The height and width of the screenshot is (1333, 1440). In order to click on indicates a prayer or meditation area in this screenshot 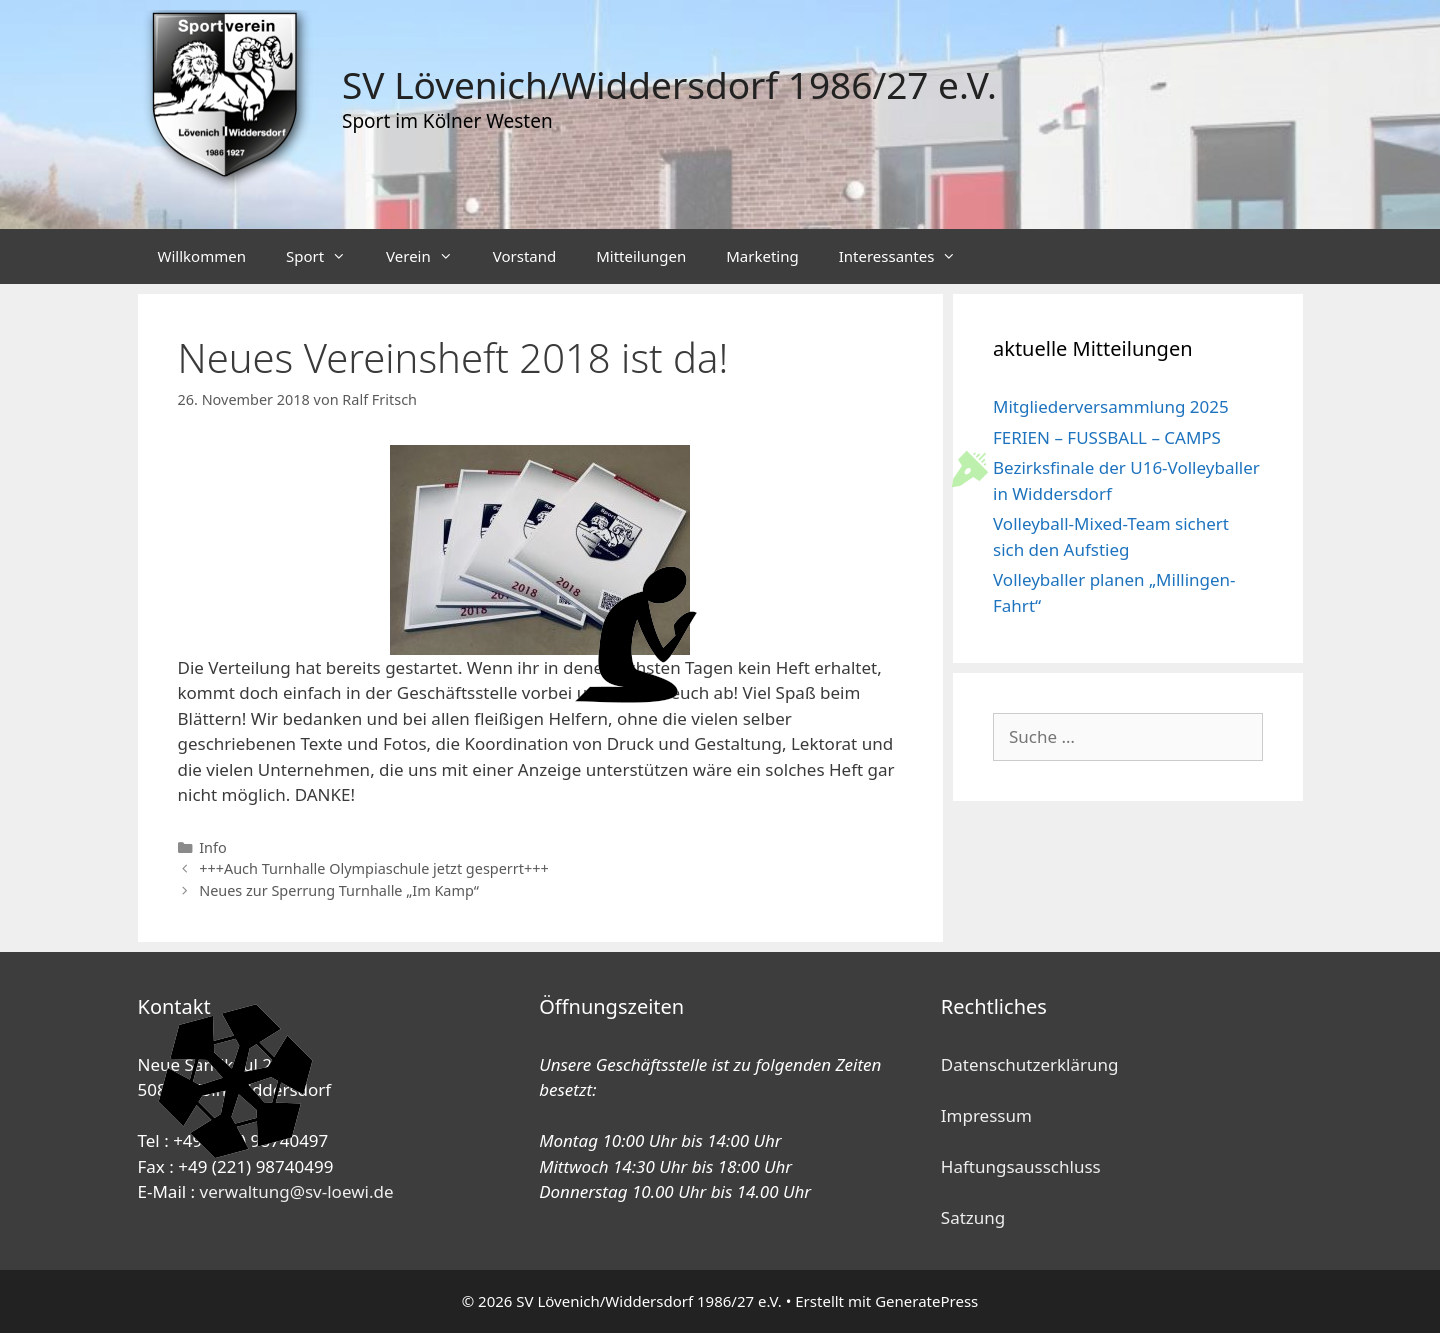, I will do `click(636, 630)`.